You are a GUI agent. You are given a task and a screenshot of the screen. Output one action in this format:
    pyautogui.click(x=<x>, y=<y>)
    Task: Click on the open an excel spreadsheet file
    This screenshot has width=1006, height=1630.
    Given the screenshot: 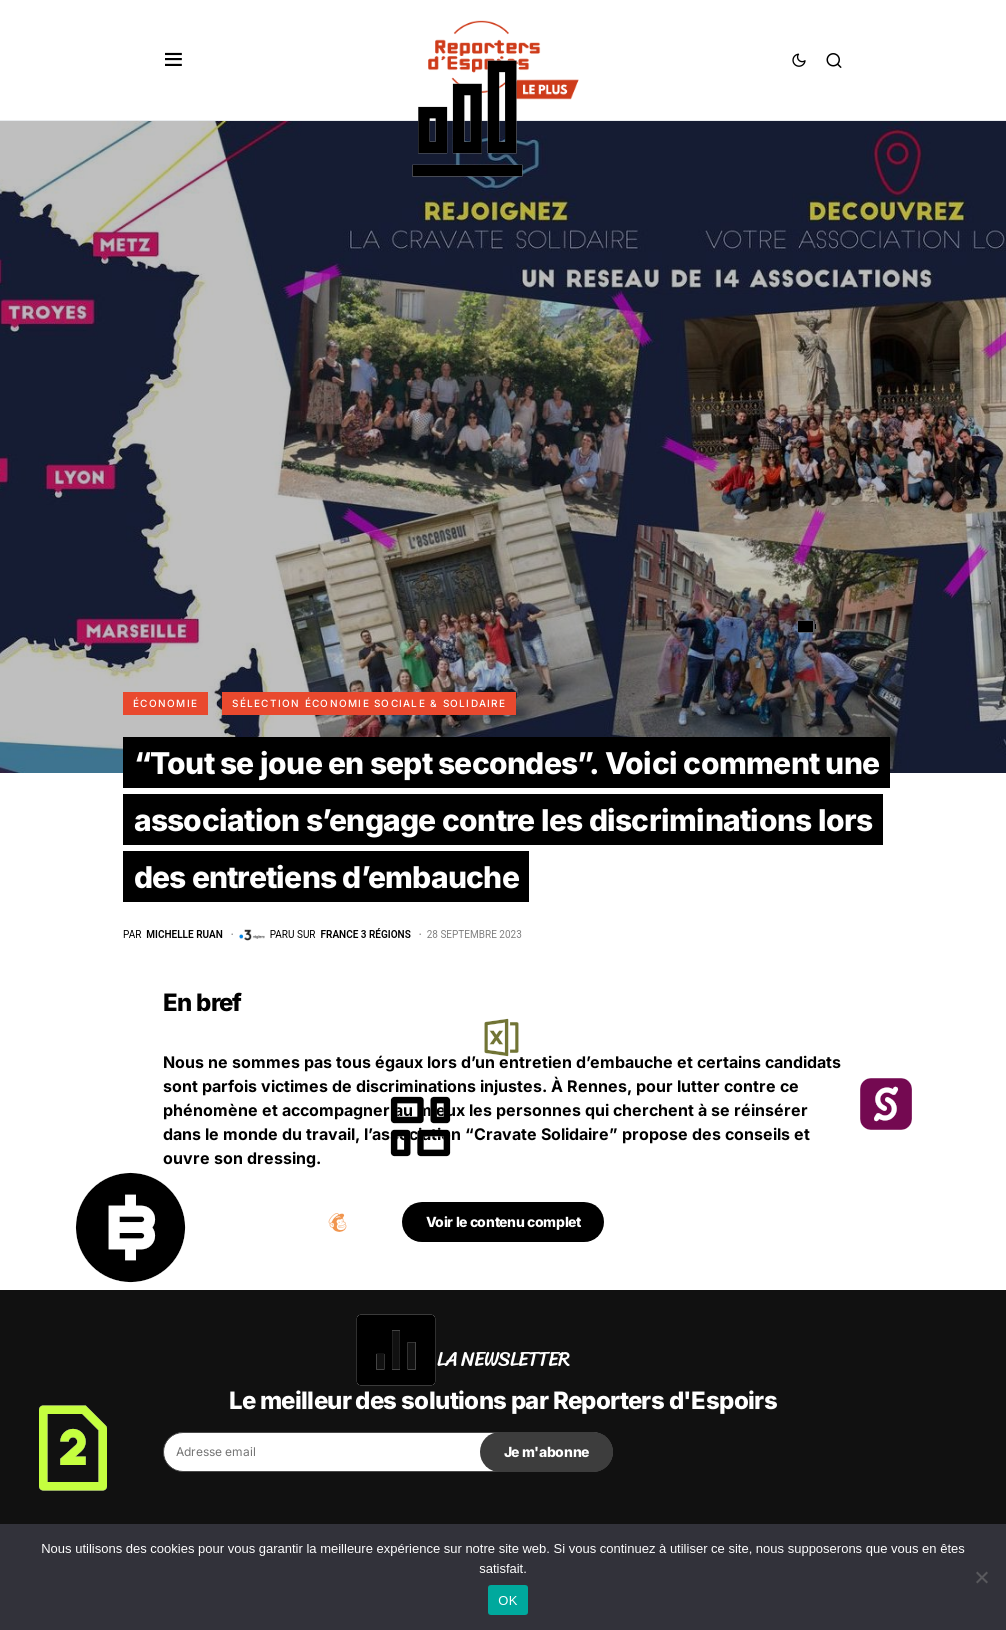 What is the action you would take?
    pyautogui.click(x=501, y=1037)
    